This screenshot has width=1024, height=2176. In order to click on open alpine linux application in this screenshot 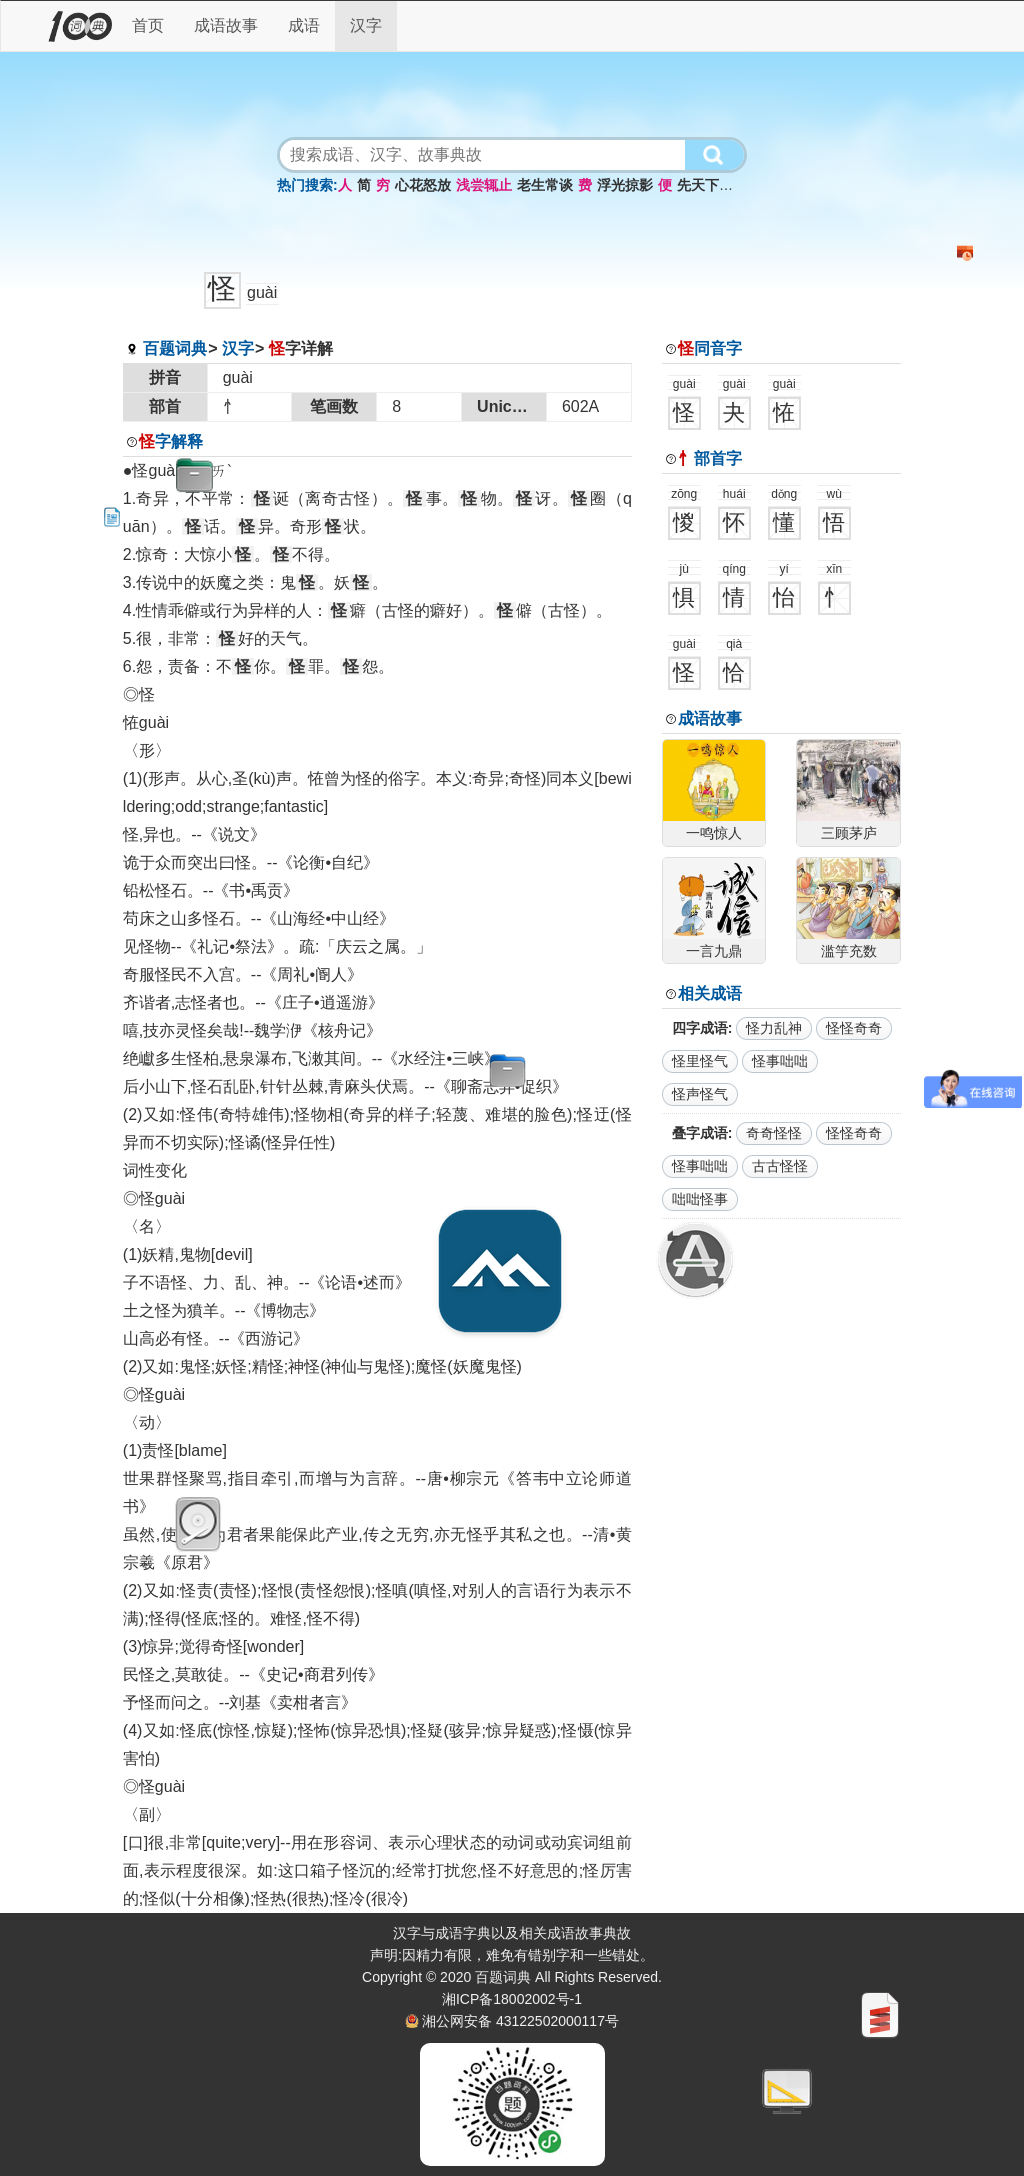, I will do `click(500, 1271)`.